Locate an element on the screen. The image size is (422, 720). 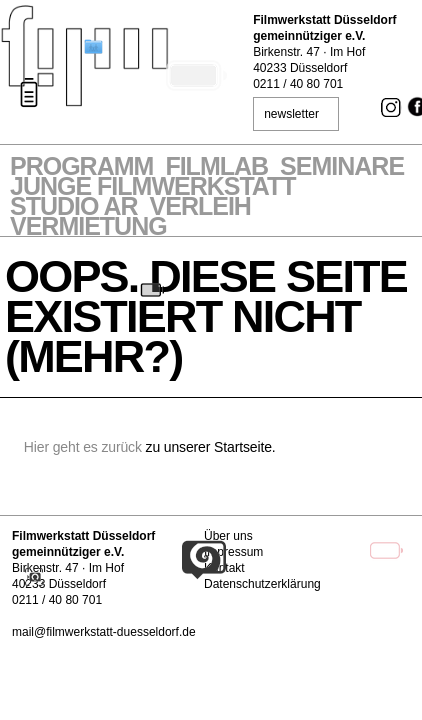
start screen recording with Kooha is located at coordinates (34, 577).